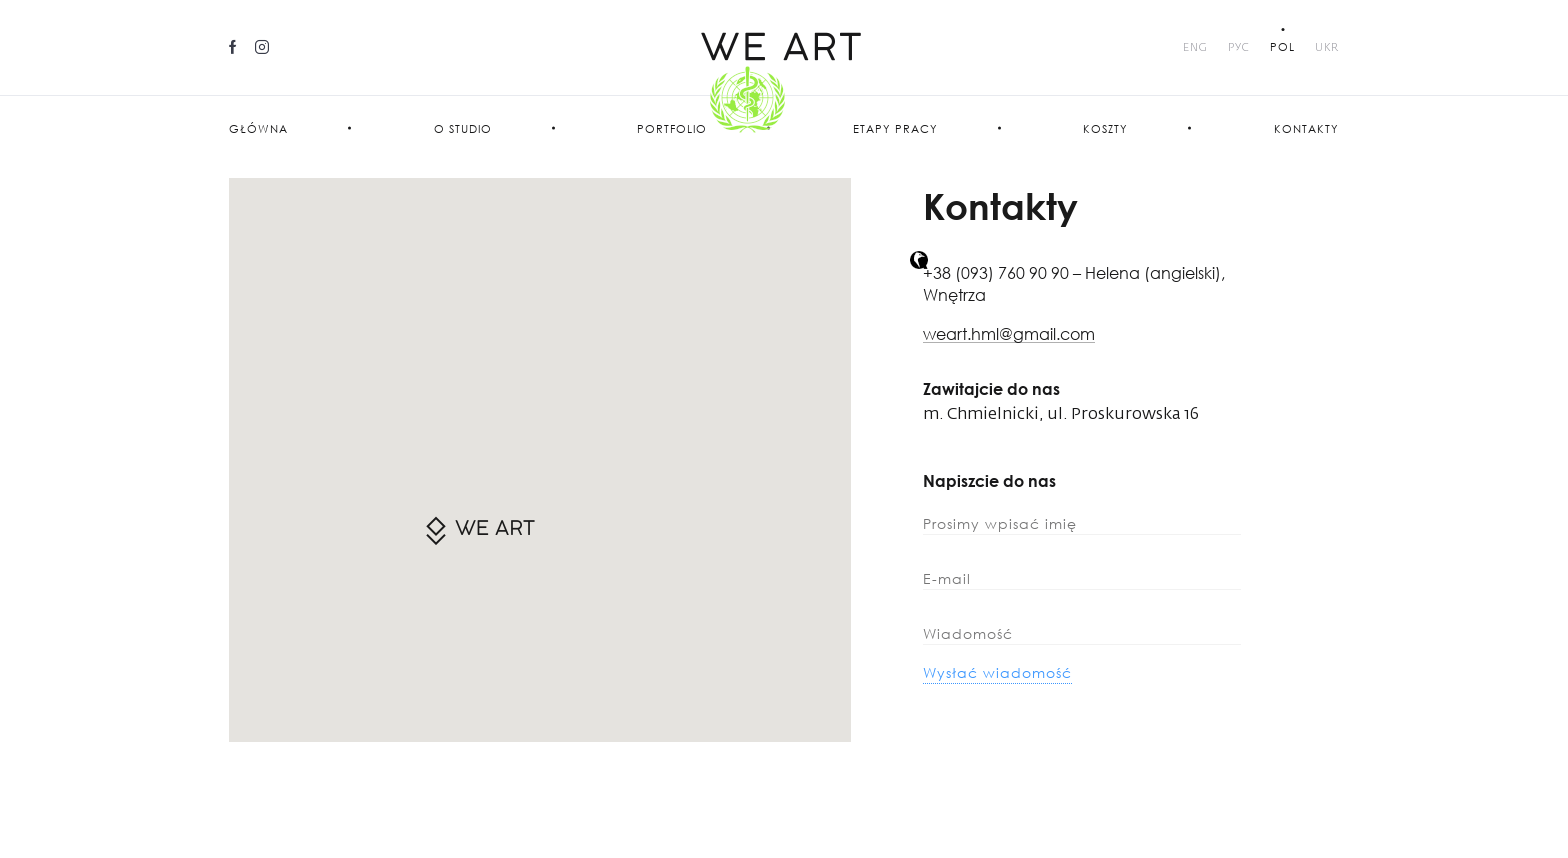 The image size is (1568, 858). Describe the element at coordinates (747, 99) in the screenshot. I see `world health organization official logo` at that location.